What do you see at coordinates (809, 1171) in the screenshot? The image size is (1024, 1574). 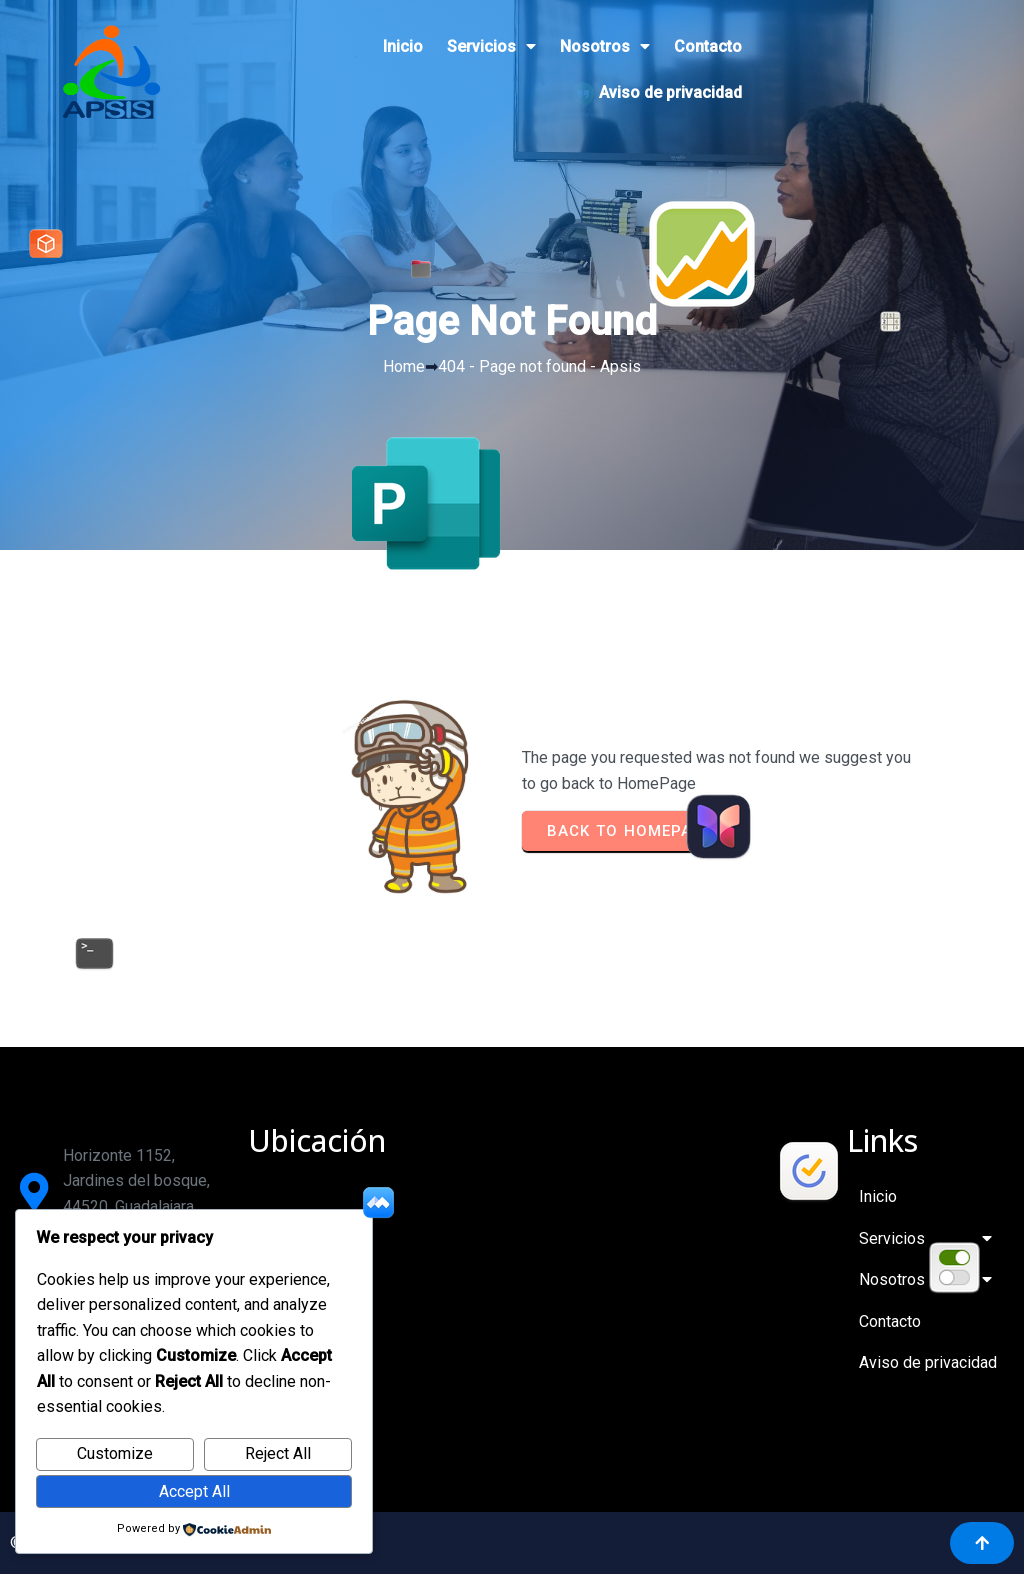 I see `open TickTick task manager app` at bounding box center [809, 1171].